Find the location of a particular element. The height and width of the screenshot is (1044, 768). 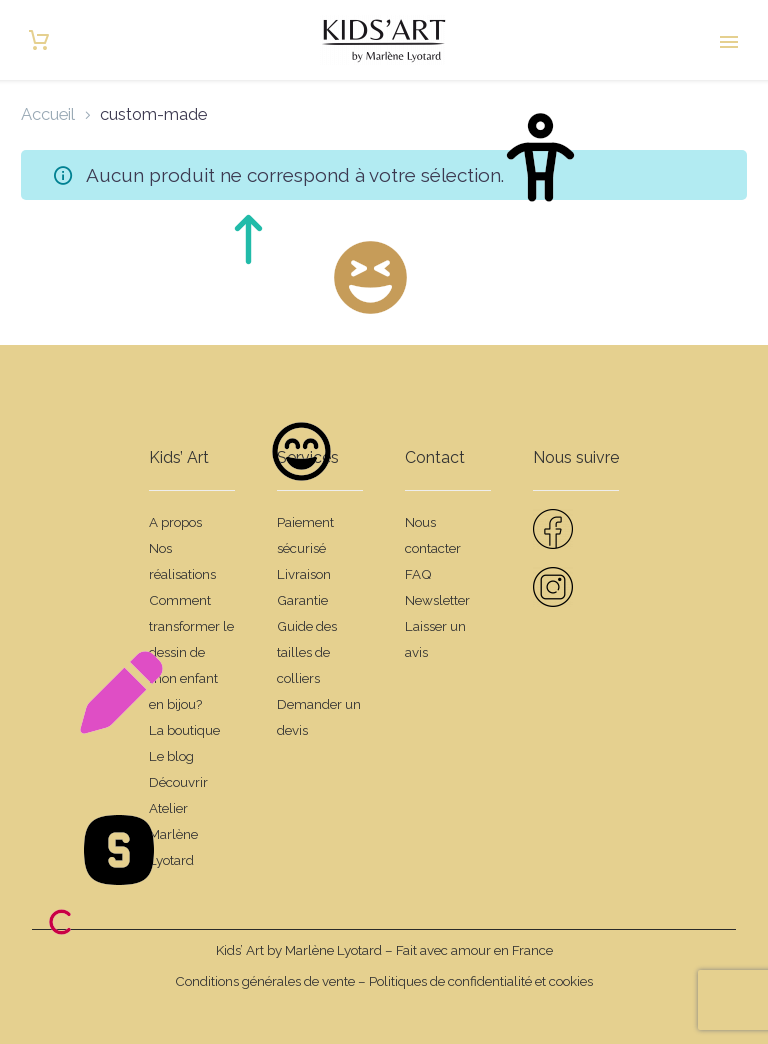

scroll to top of page is located at coordinates (248, 239).